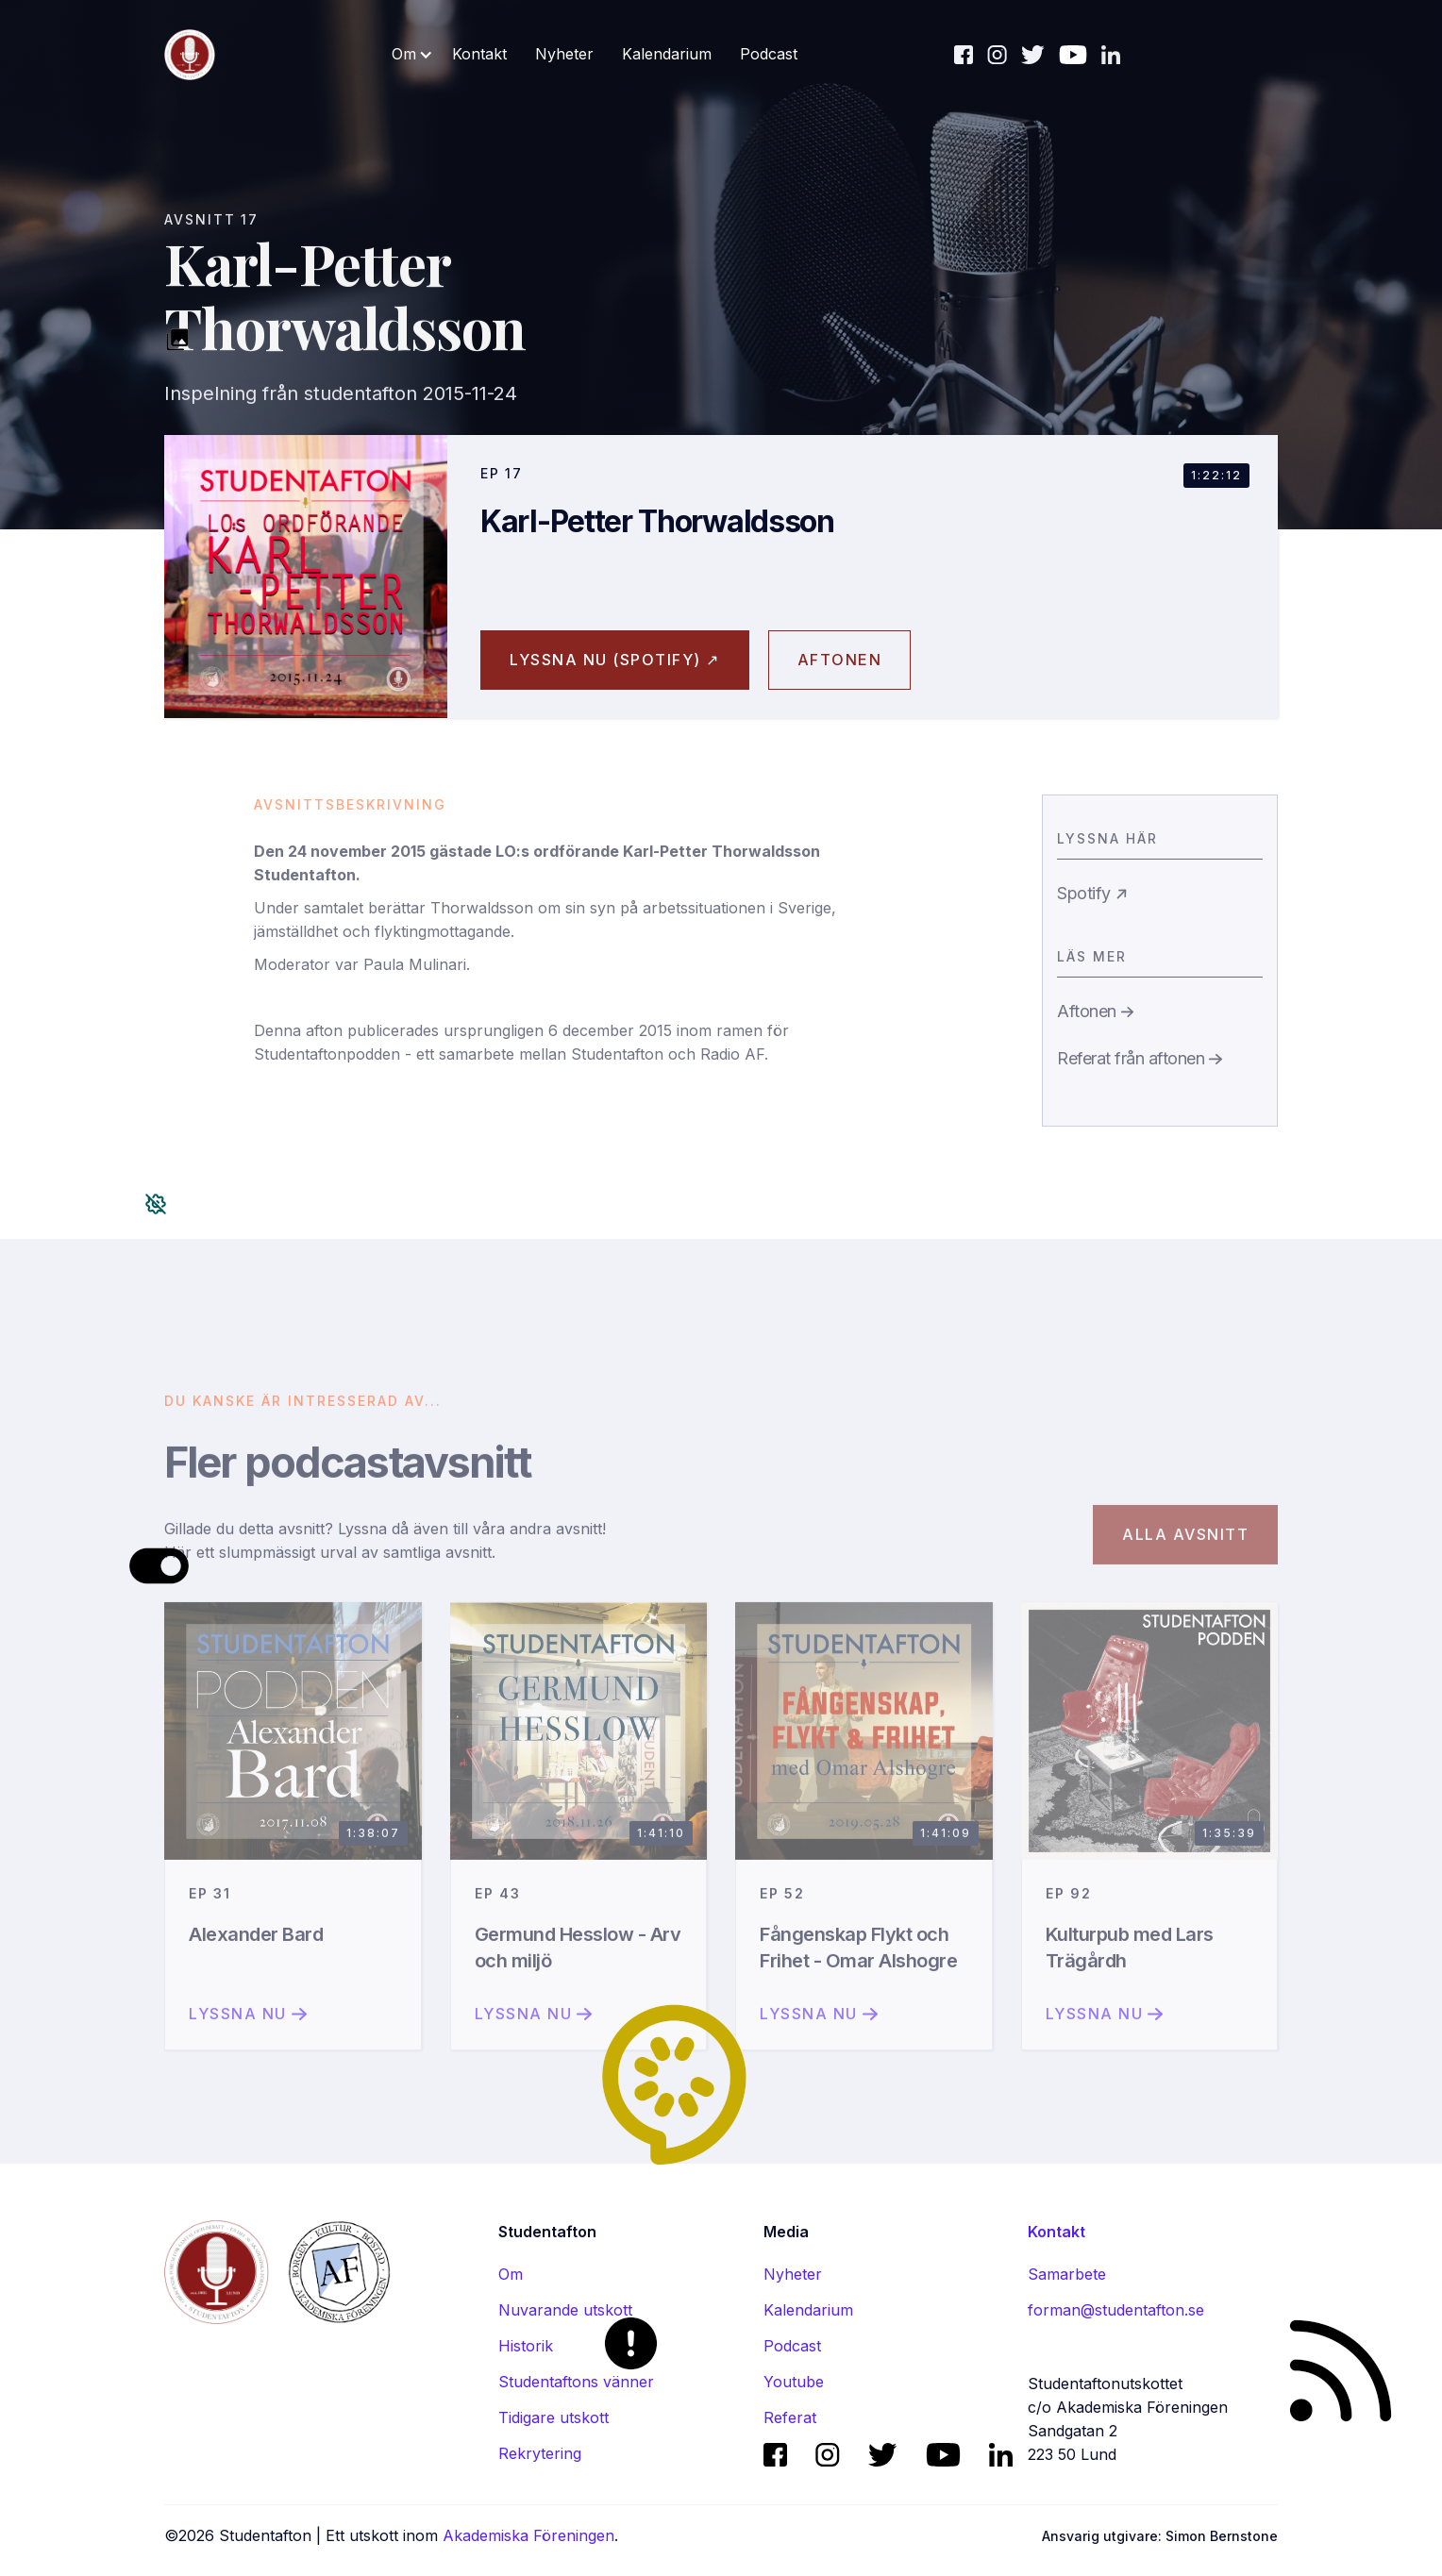  I want to click on cucumber testing framework logo, so click(674, 2084).